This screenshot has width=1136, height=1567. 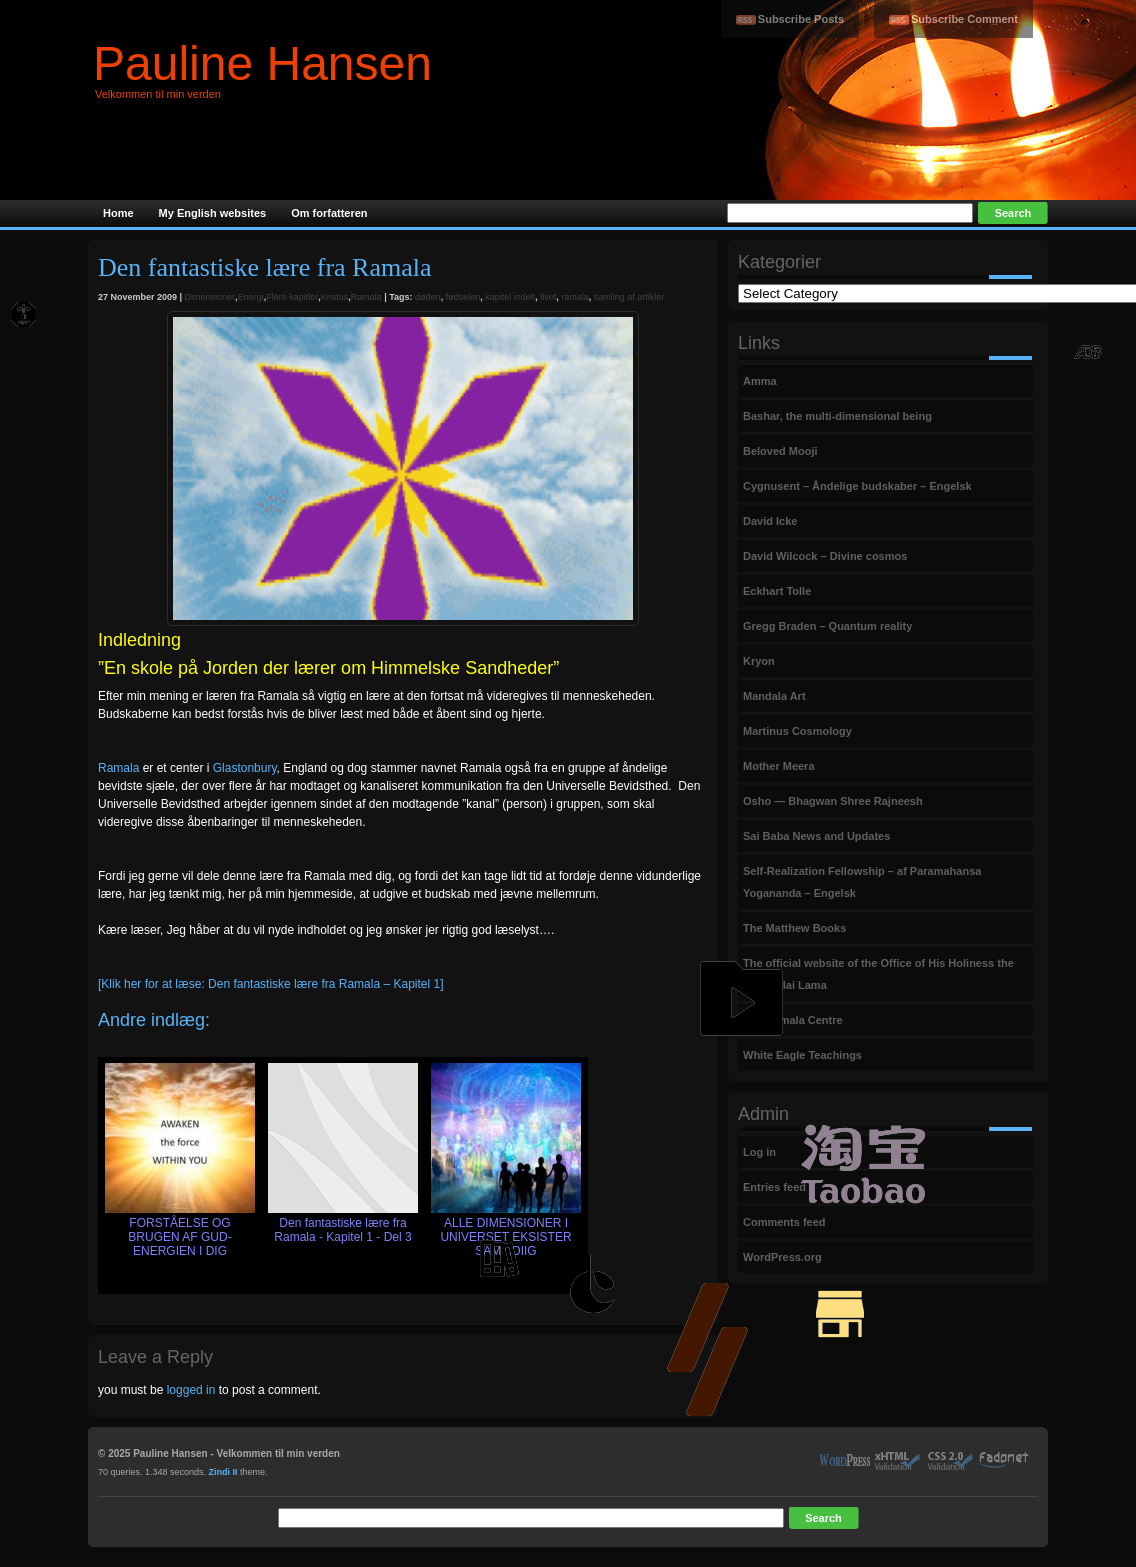 What do you see at coordinates (840, 1314) in the screenshot?
I see `open the home assistant community store` at bounding box center [840, 1314].